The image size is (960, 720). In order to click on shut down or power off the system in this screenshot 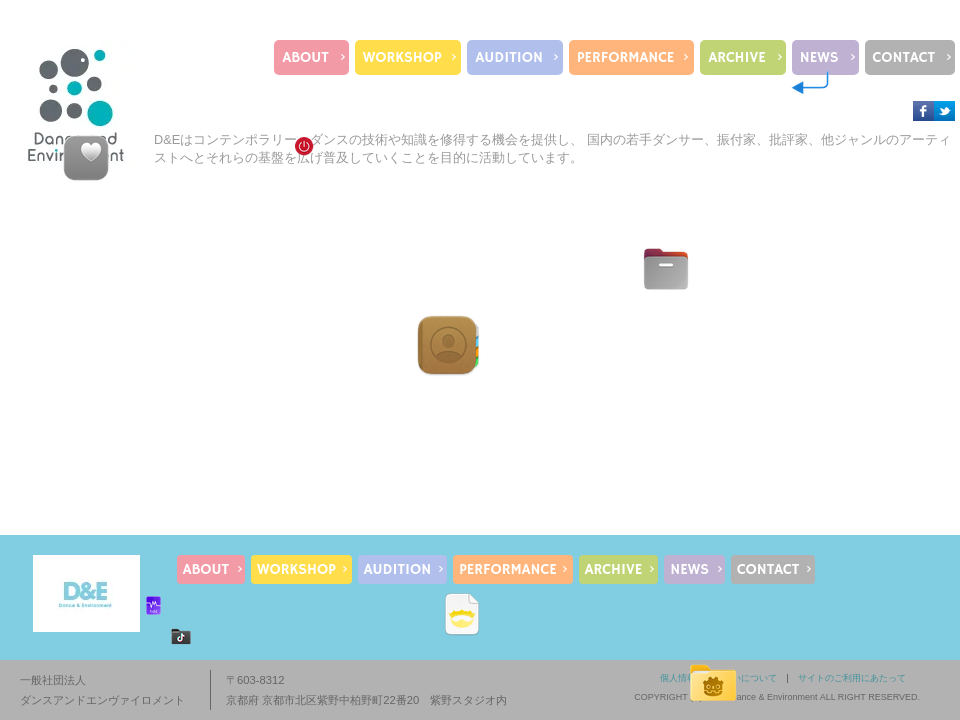, I will do `click(304, 146)`.